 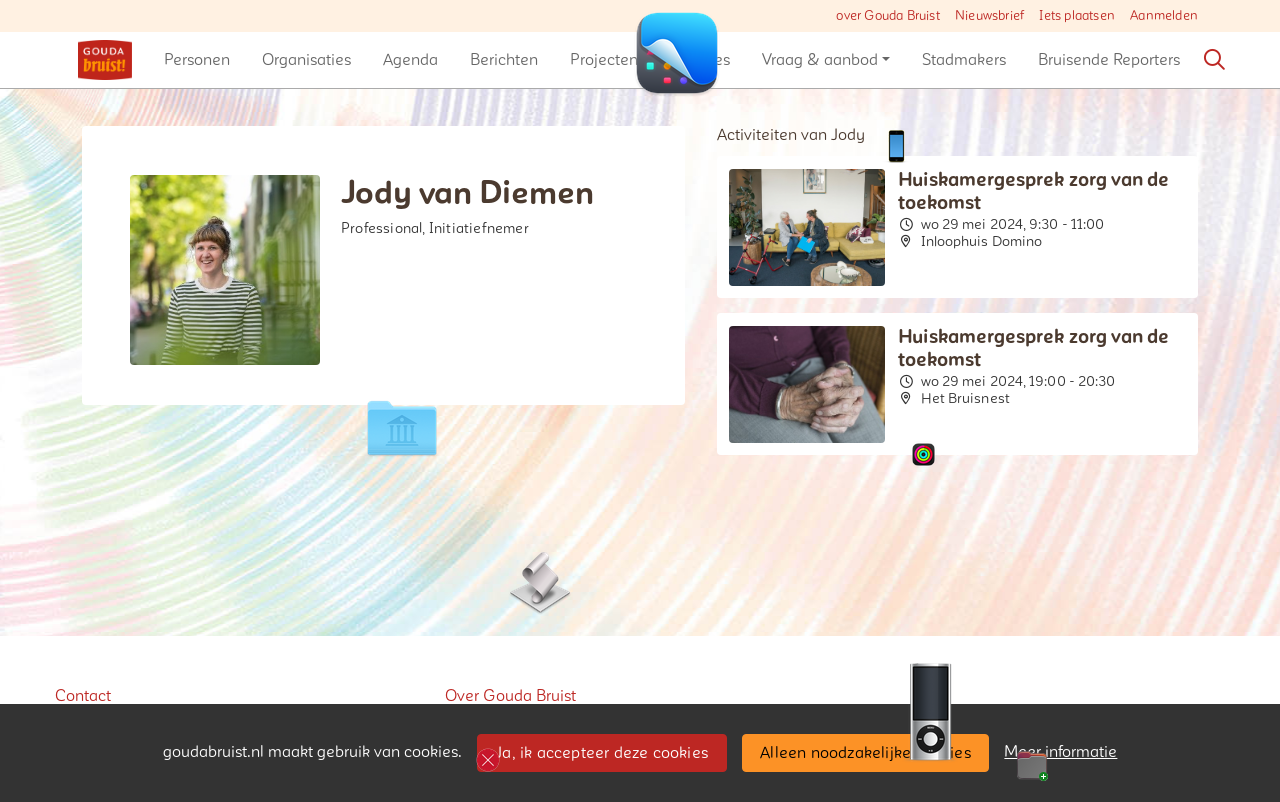 What do you see at coordinates (923, 454) in the screenshot?
I see `open the Fitness app` at bounding box center [923, 454].